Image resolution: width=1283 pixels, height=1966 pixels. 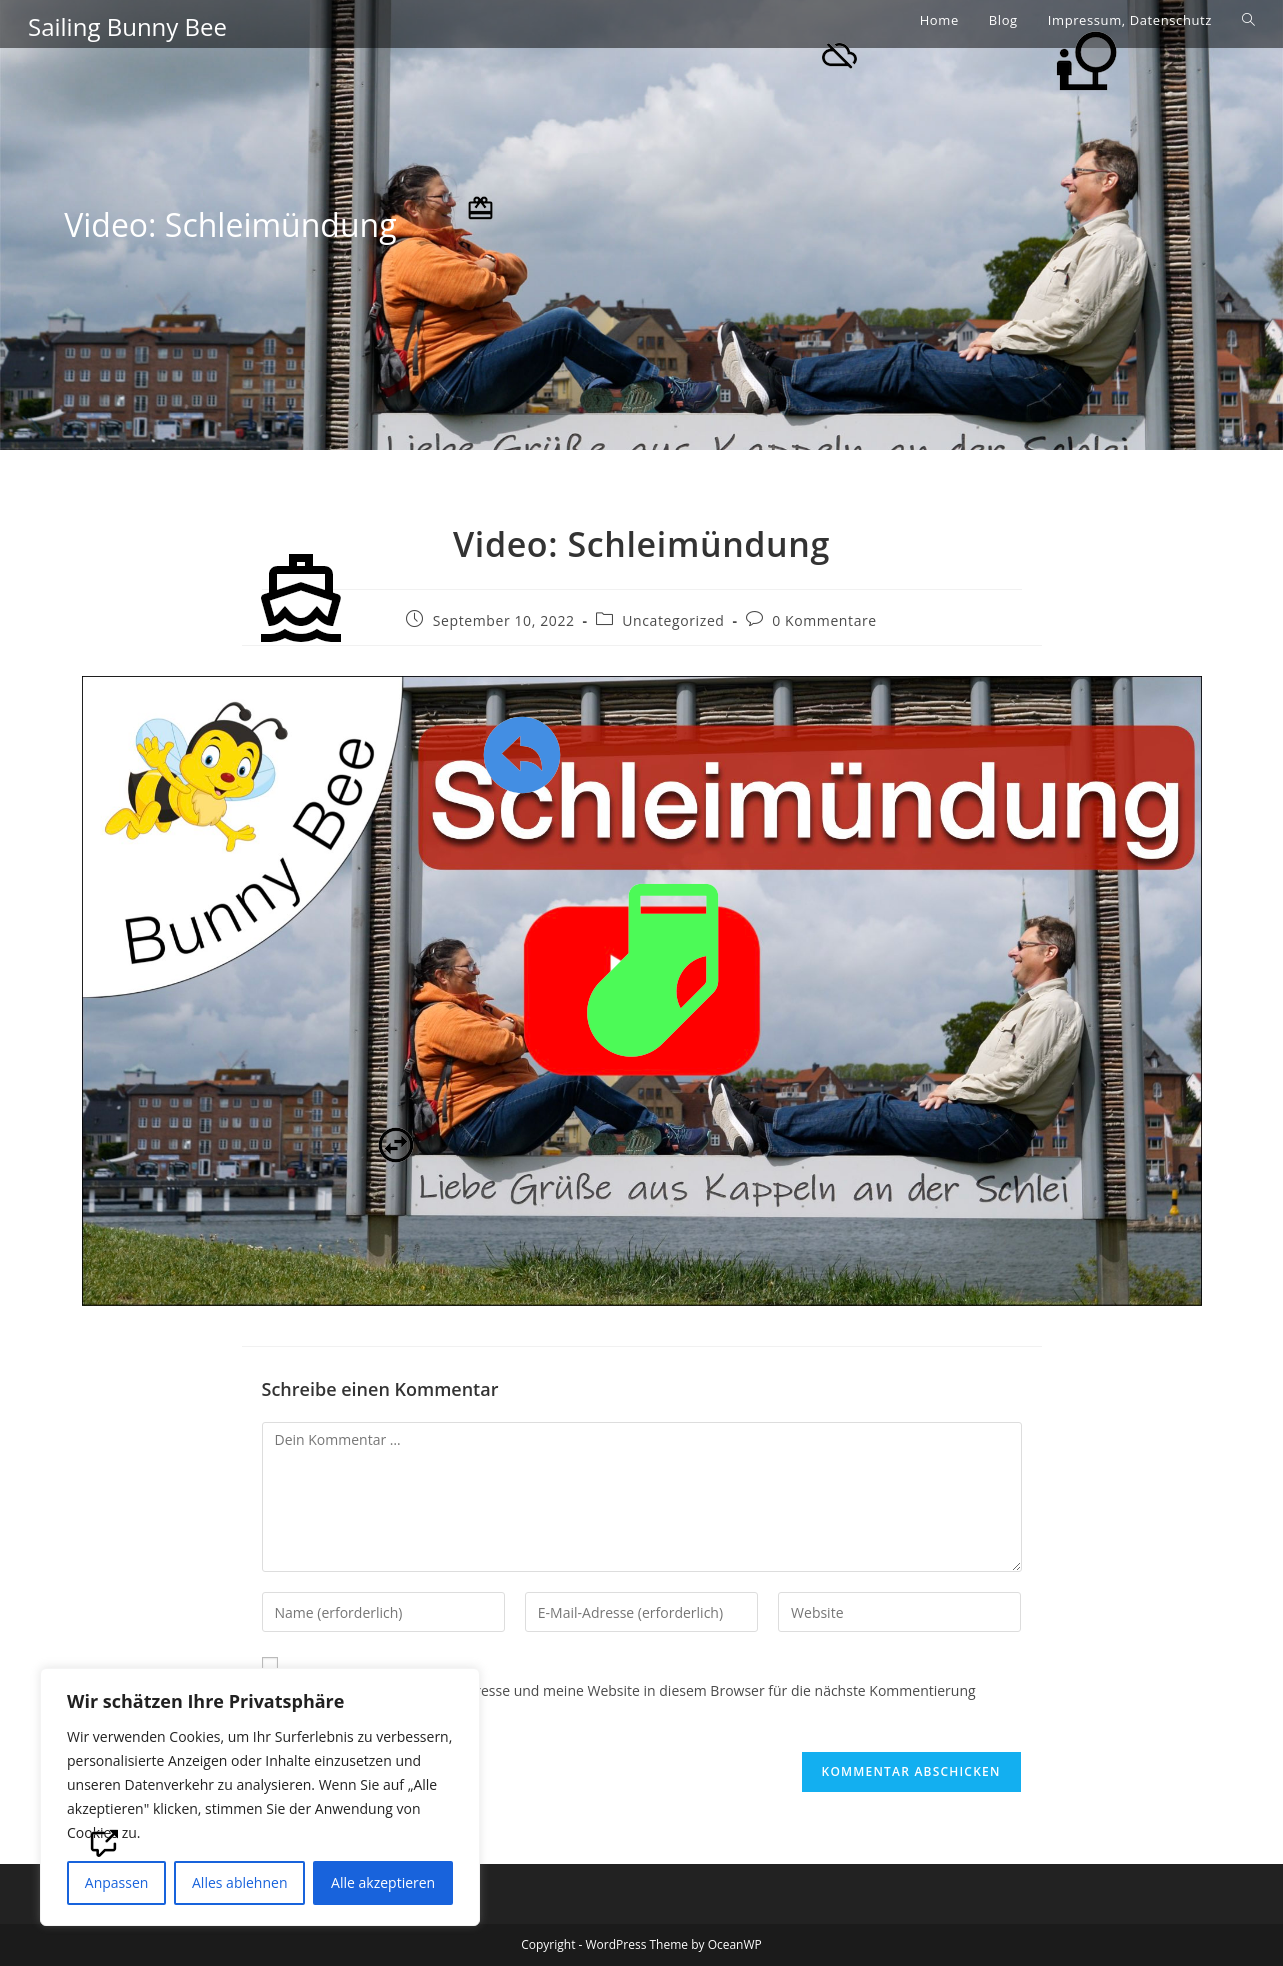 I want to click on indicates no cloud connection or offline status, so click(x=839, y=54).